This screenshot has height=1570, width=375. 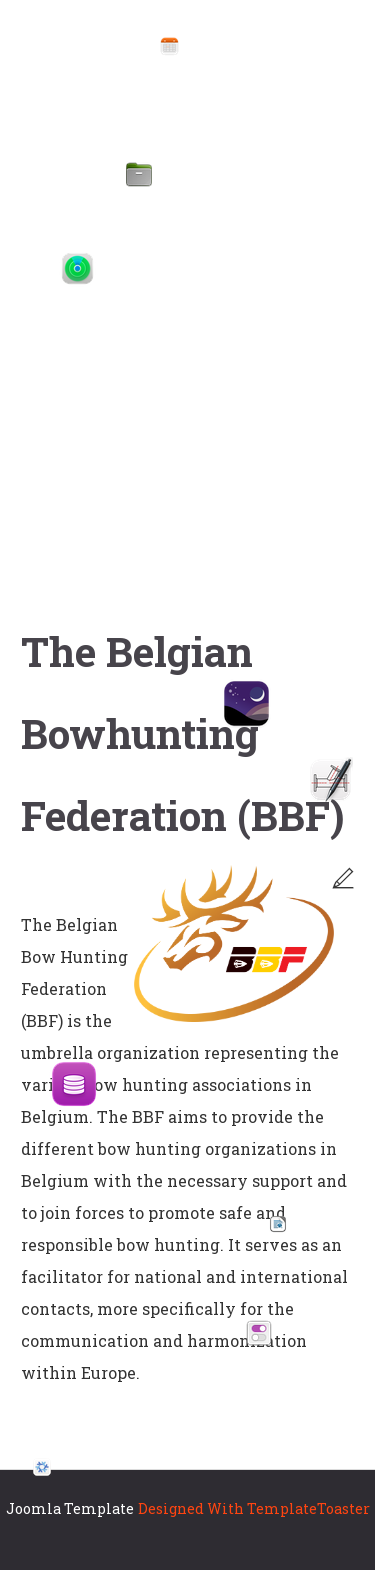 What do you see at coordinates (42, 1467) in the screenshot?
I see `open the nix package manager` at bounding box center [42, 1467].